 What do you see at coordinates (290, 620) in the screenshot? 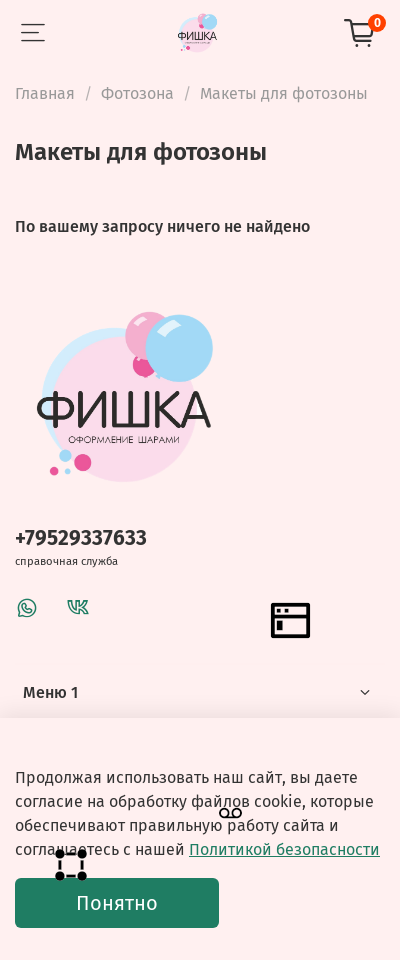
I see `open terminal or command line interface` at bounding box center [290, 620].